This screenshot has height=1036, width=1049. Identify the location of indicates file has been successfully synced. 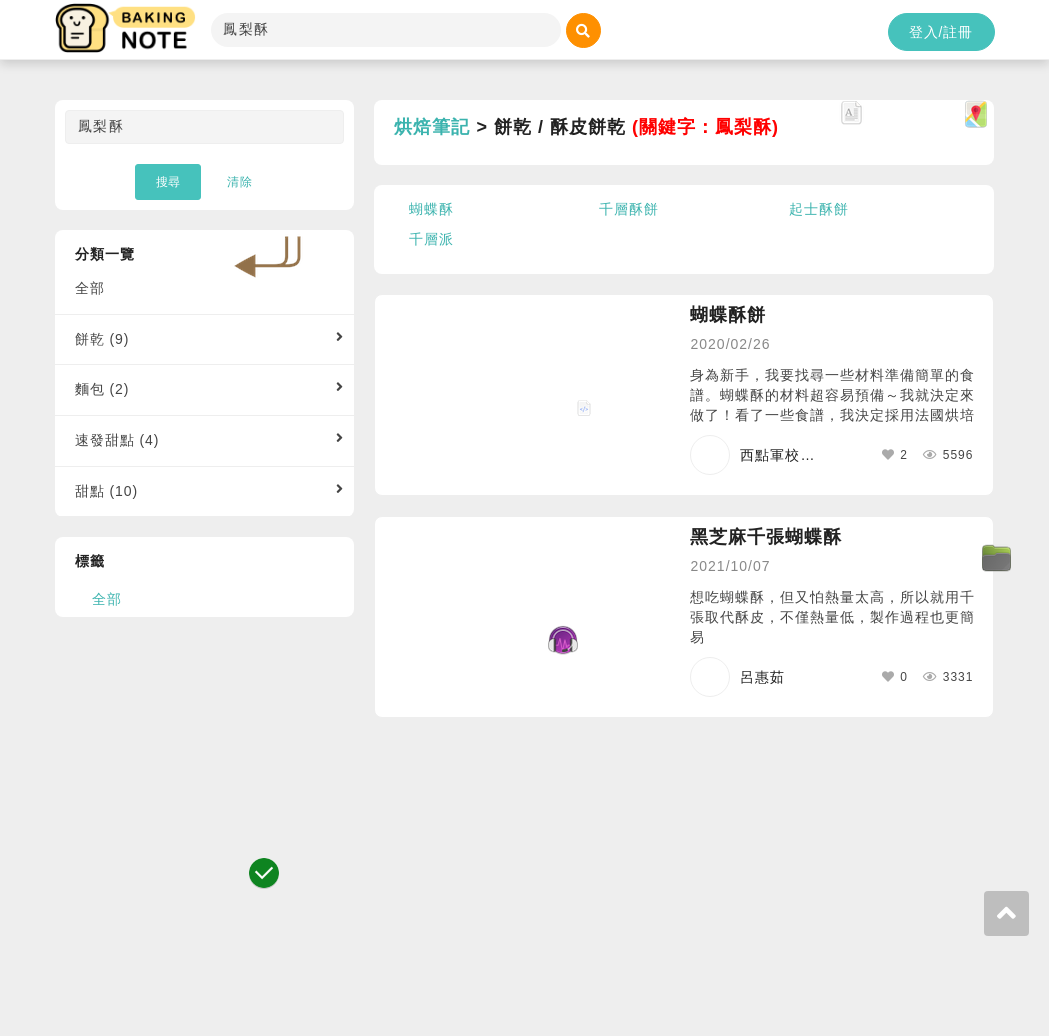
(264, 873).